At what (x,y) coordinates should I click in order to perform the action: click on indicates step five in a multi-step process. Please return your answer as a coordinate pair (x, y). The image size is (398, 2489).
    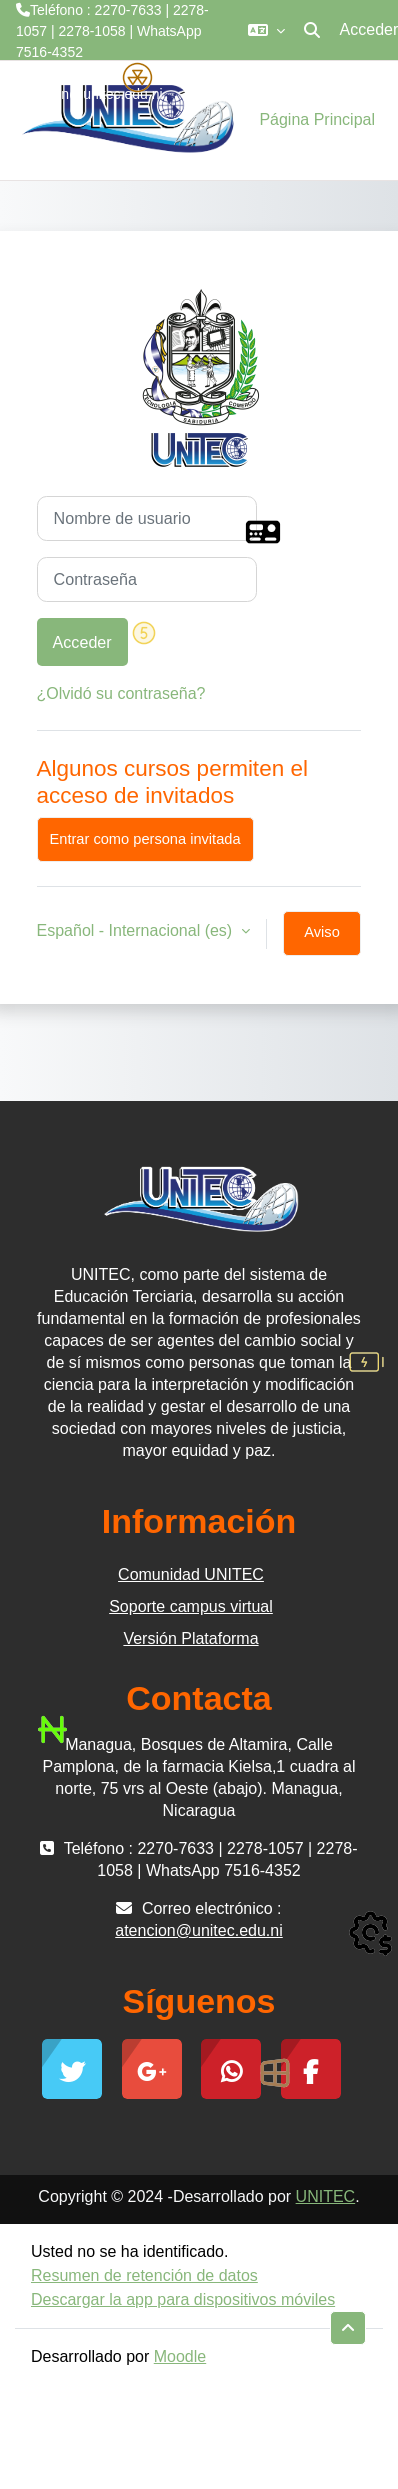
    Looking at the image, I should click on (144, 633).